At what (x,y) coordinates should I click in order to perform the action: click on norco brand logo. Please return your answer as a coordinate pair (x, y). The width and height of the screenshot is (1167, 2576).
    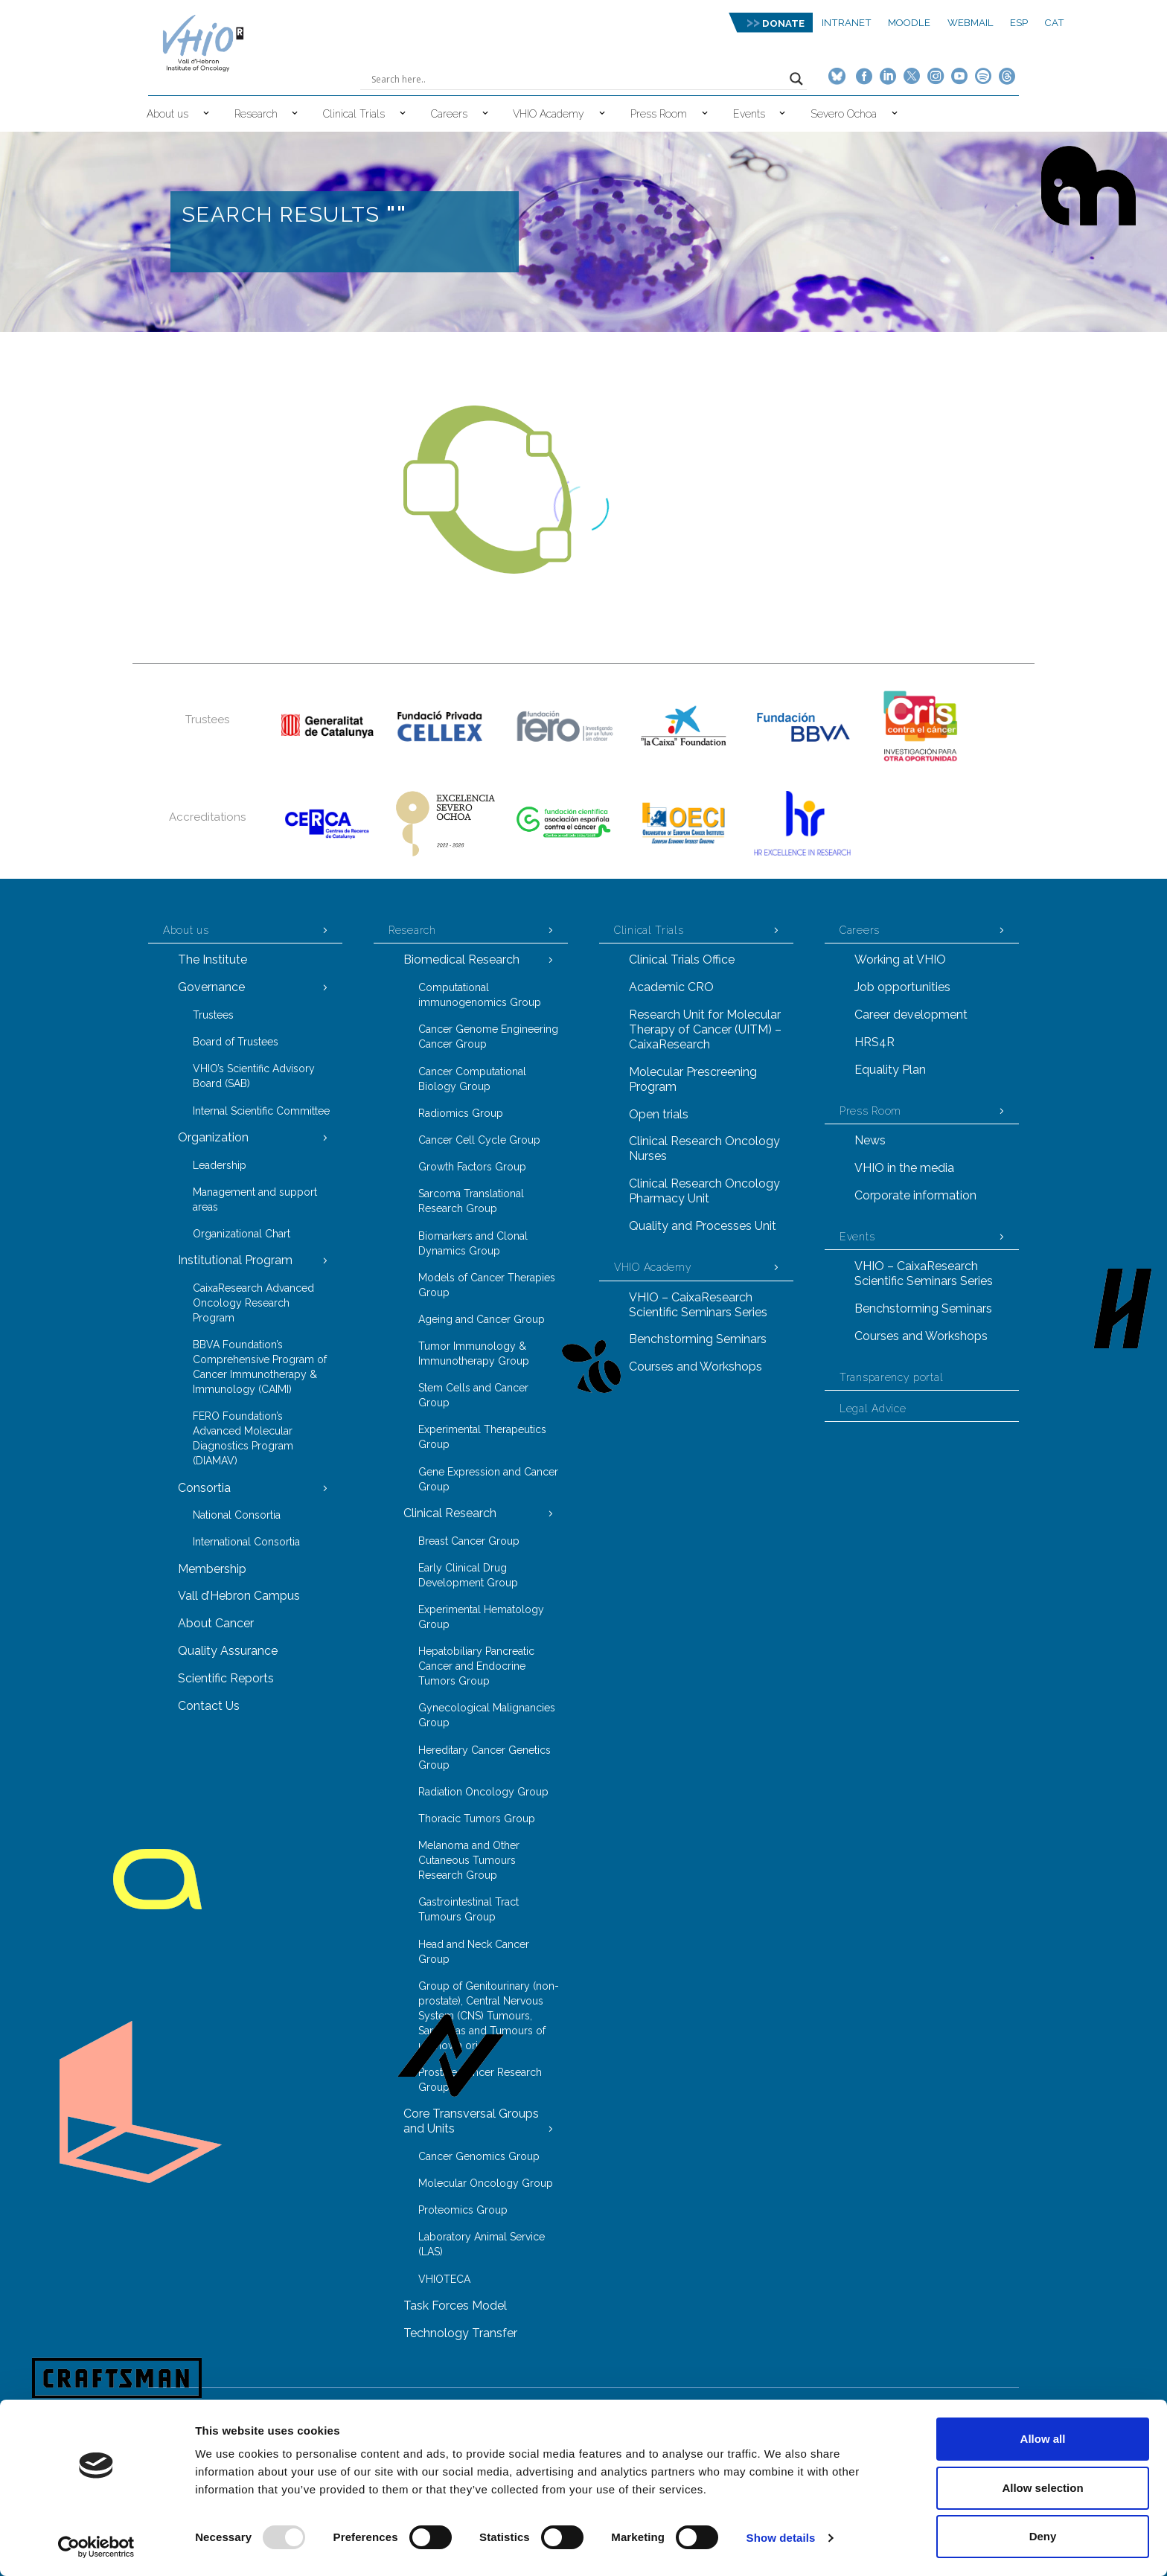
    Looking at the image, I should click on (450, 2055).